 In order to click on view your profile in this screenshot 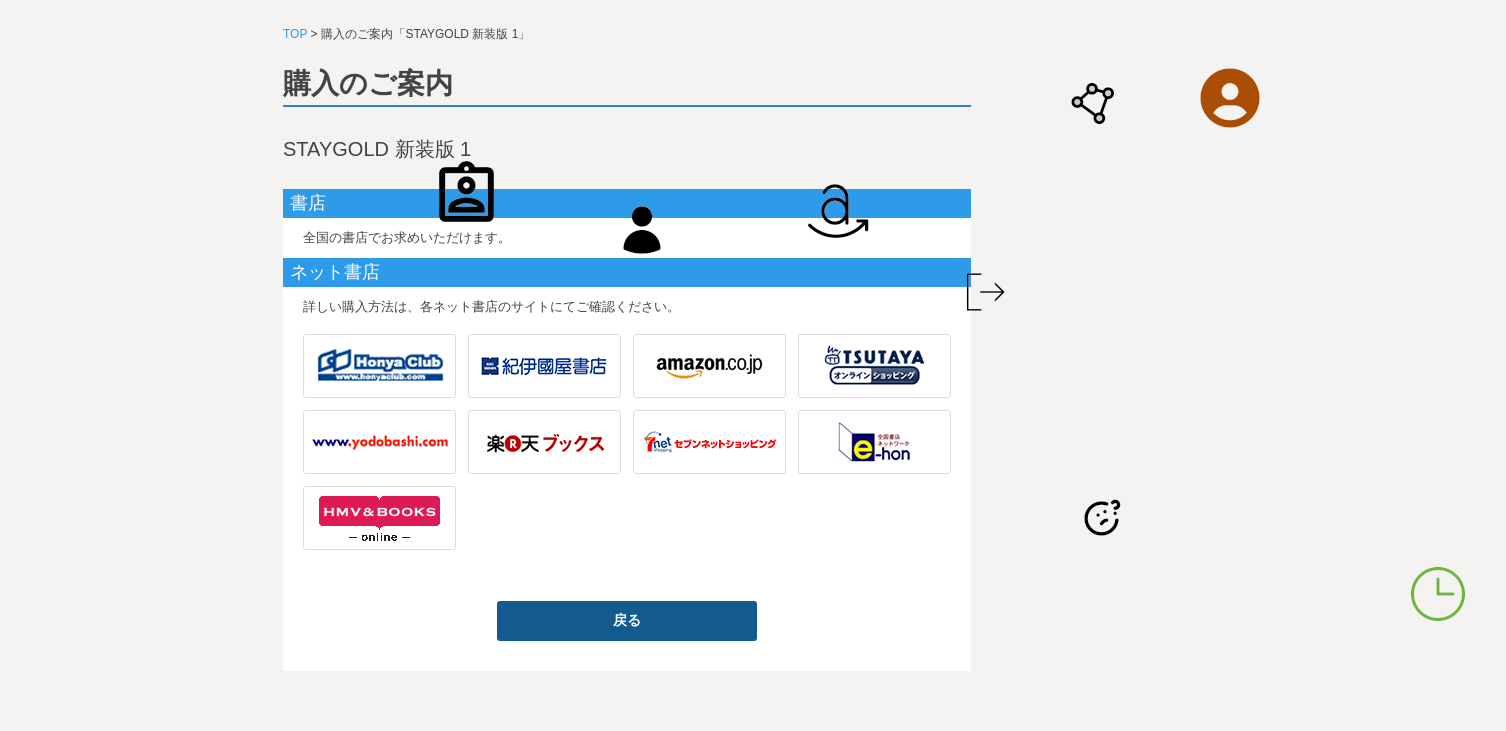, I will do `click(642, 230)`.